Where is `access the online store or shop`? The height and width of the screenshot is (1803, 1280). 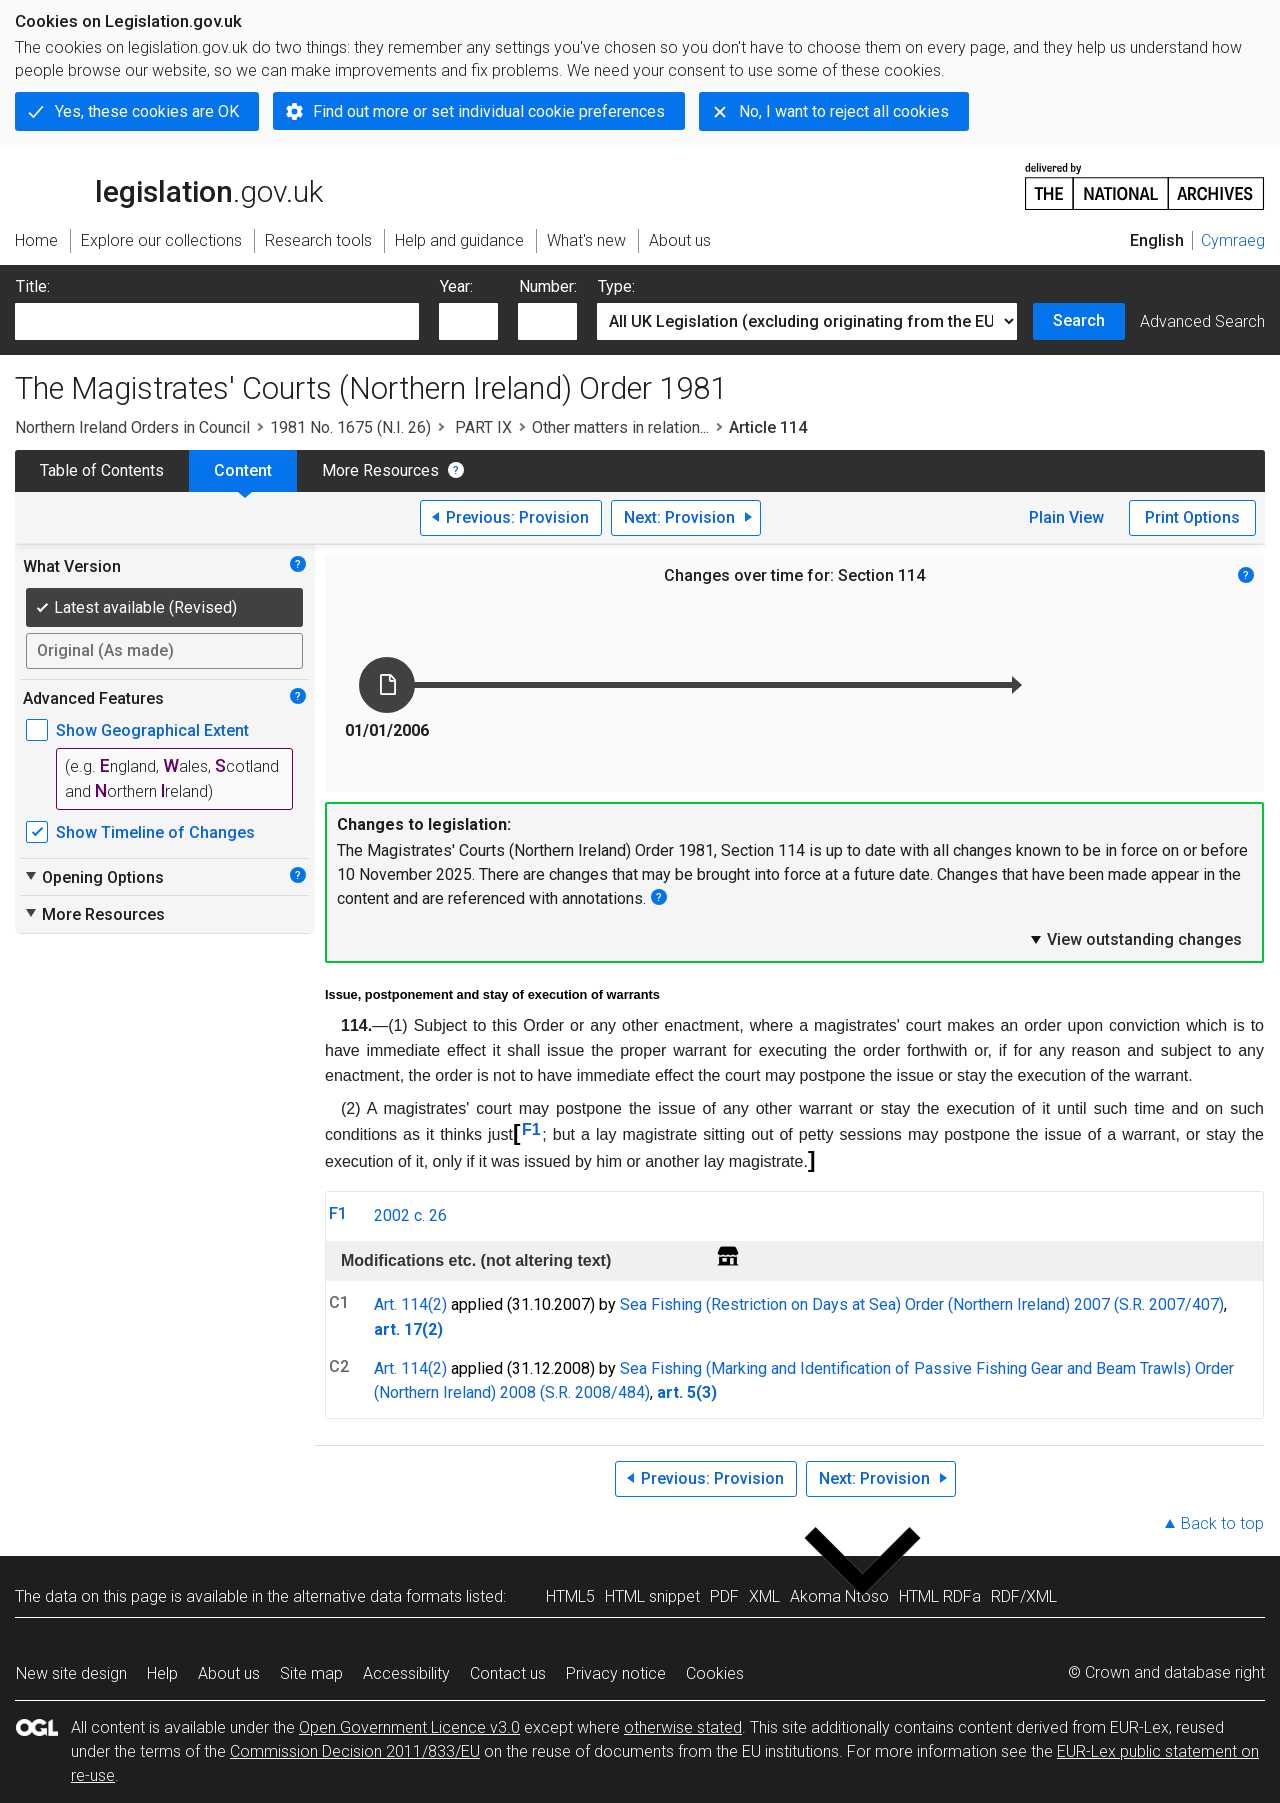
access the online store or shop is located at coordinates (728, 1256).